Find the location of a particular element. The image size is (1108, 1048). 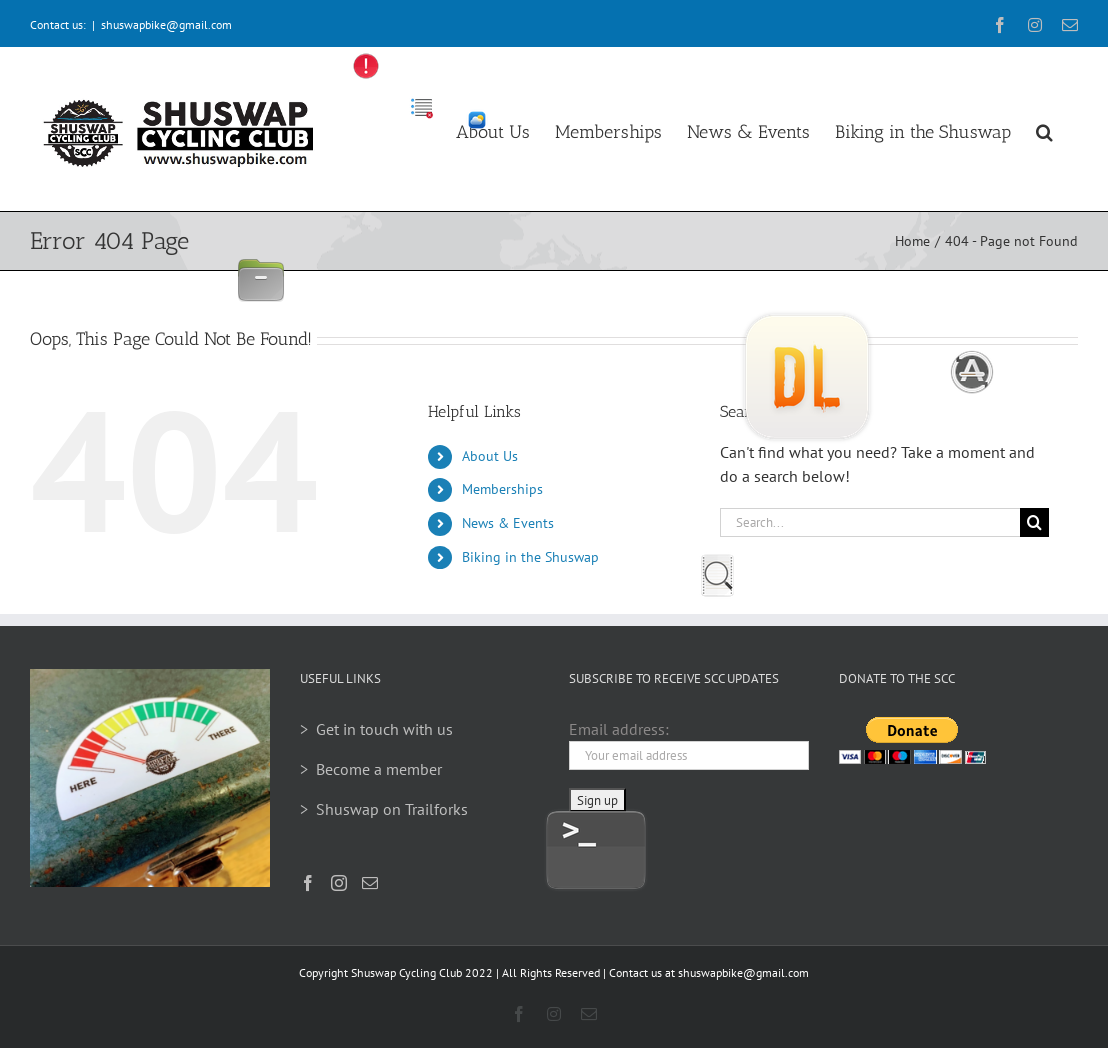

open the software updater application is located at coordinates (972, 372).